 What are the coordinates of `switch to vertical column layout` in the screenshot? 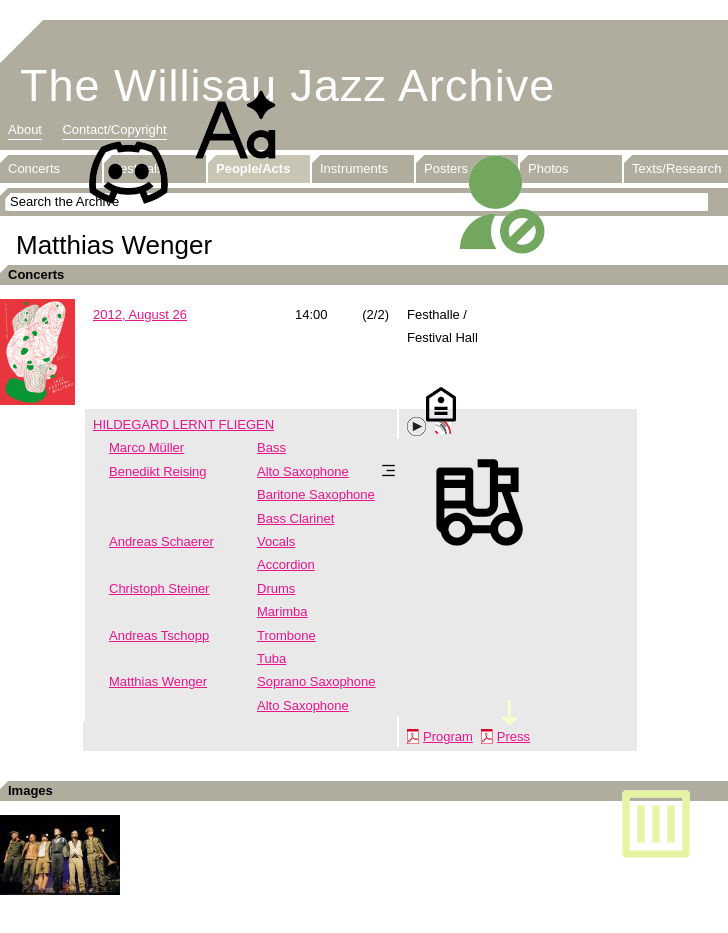 It's located at (656, 824).